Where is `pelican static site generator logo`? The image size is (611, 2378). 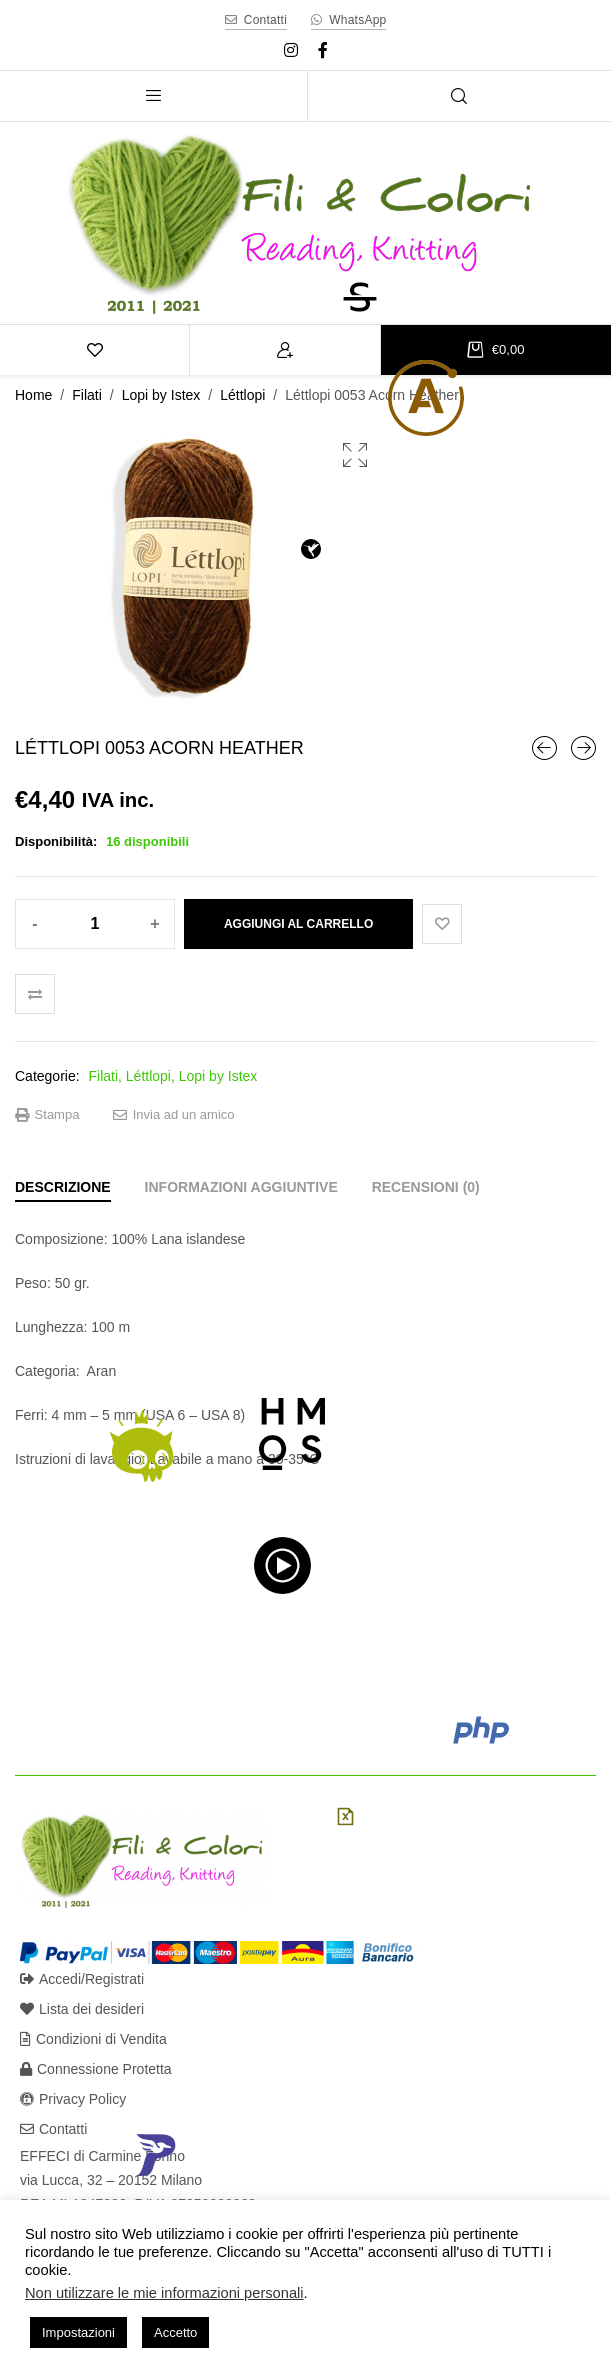
pelican static site generator logo is located at coordinates (156, 2155).